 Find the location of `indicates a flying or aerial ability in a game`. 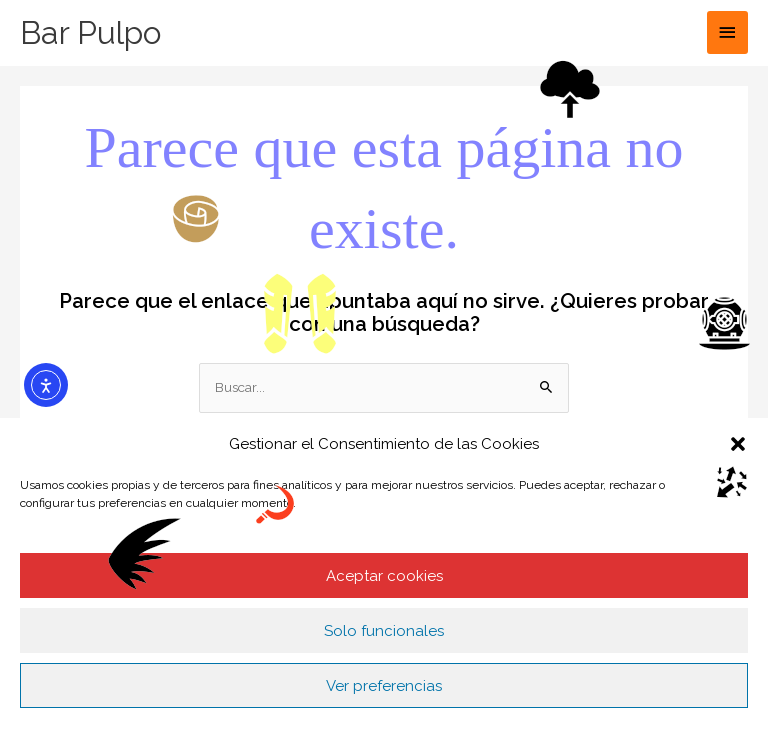

indicates a flying or aerial ability in a game is located at coordinates (145, 553).